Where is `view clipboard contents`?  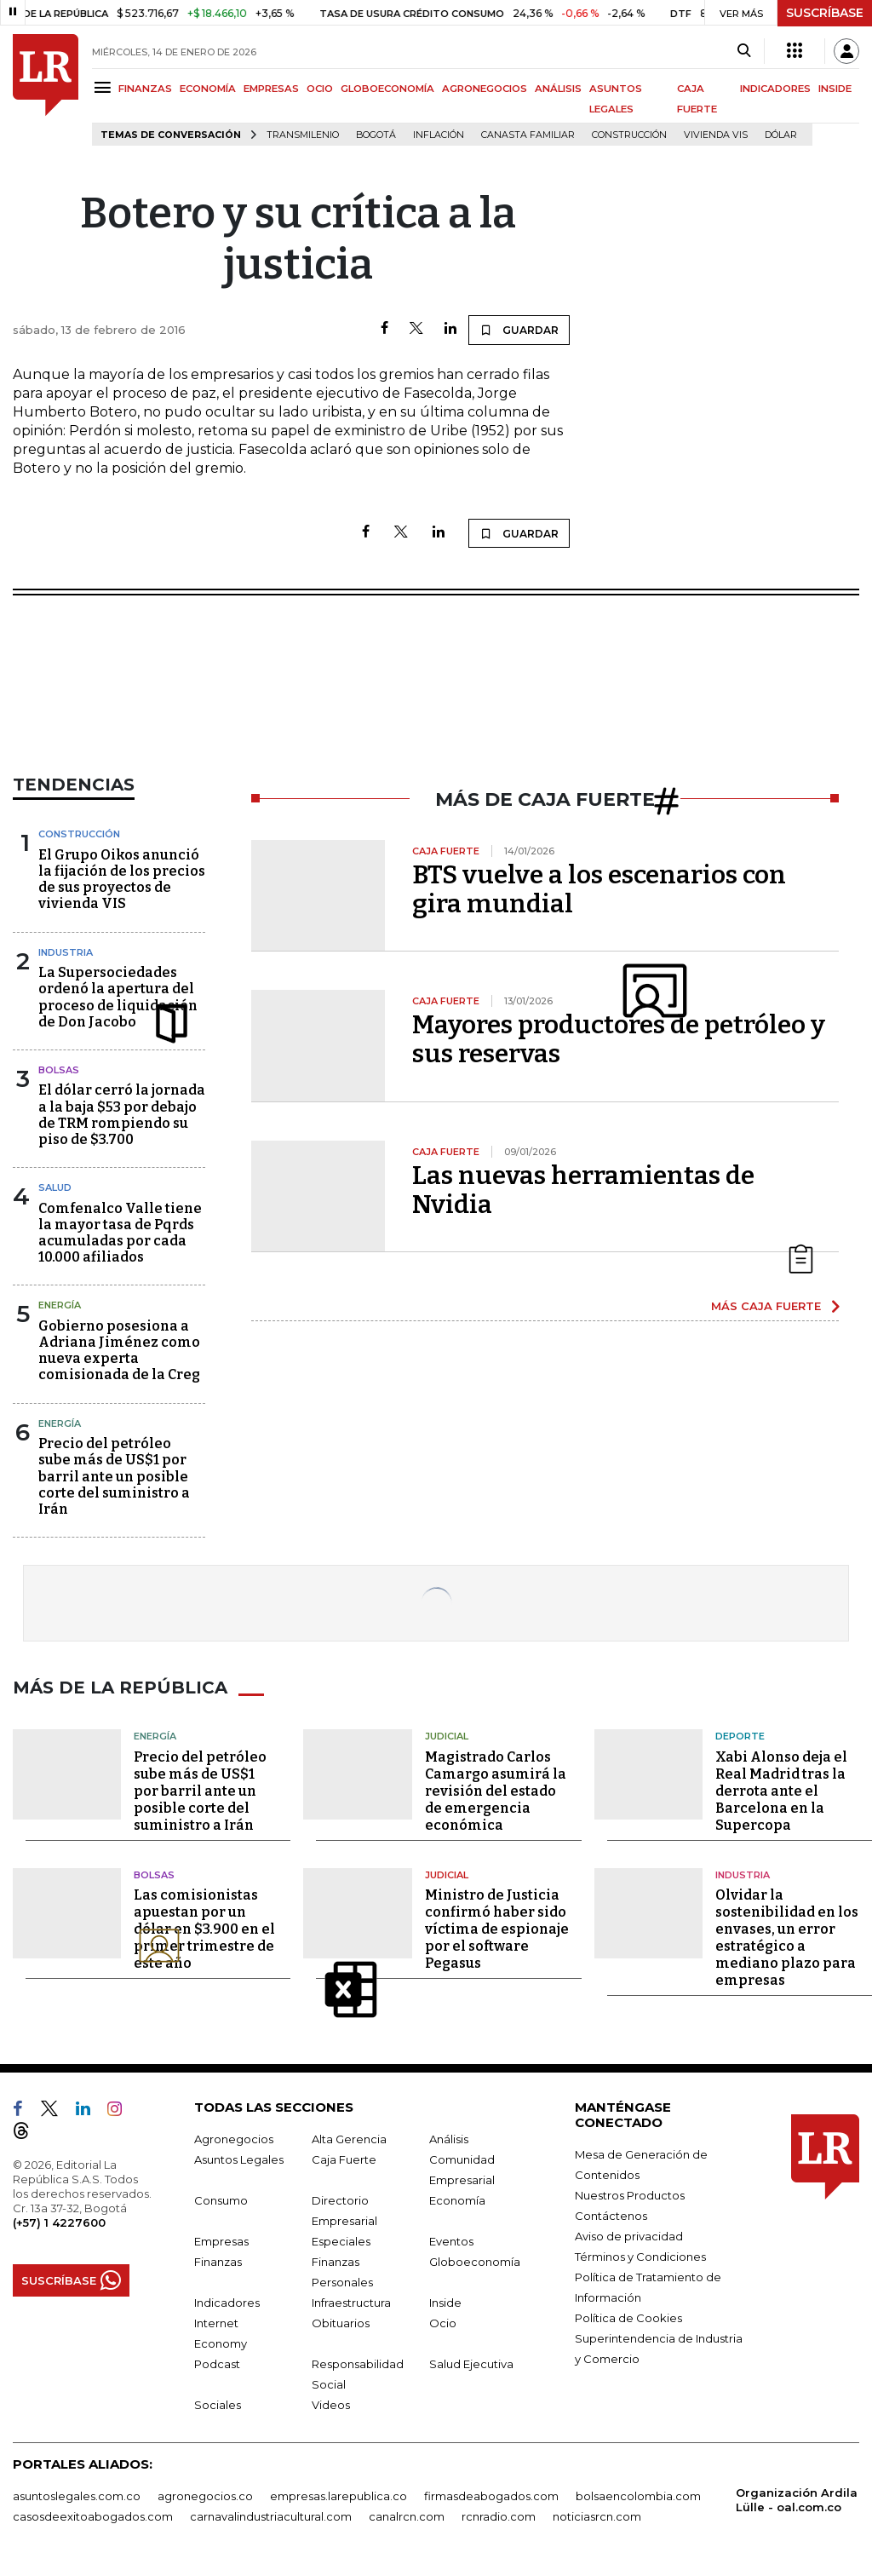
view clipboard contents is located at coordinates (800, 1259).